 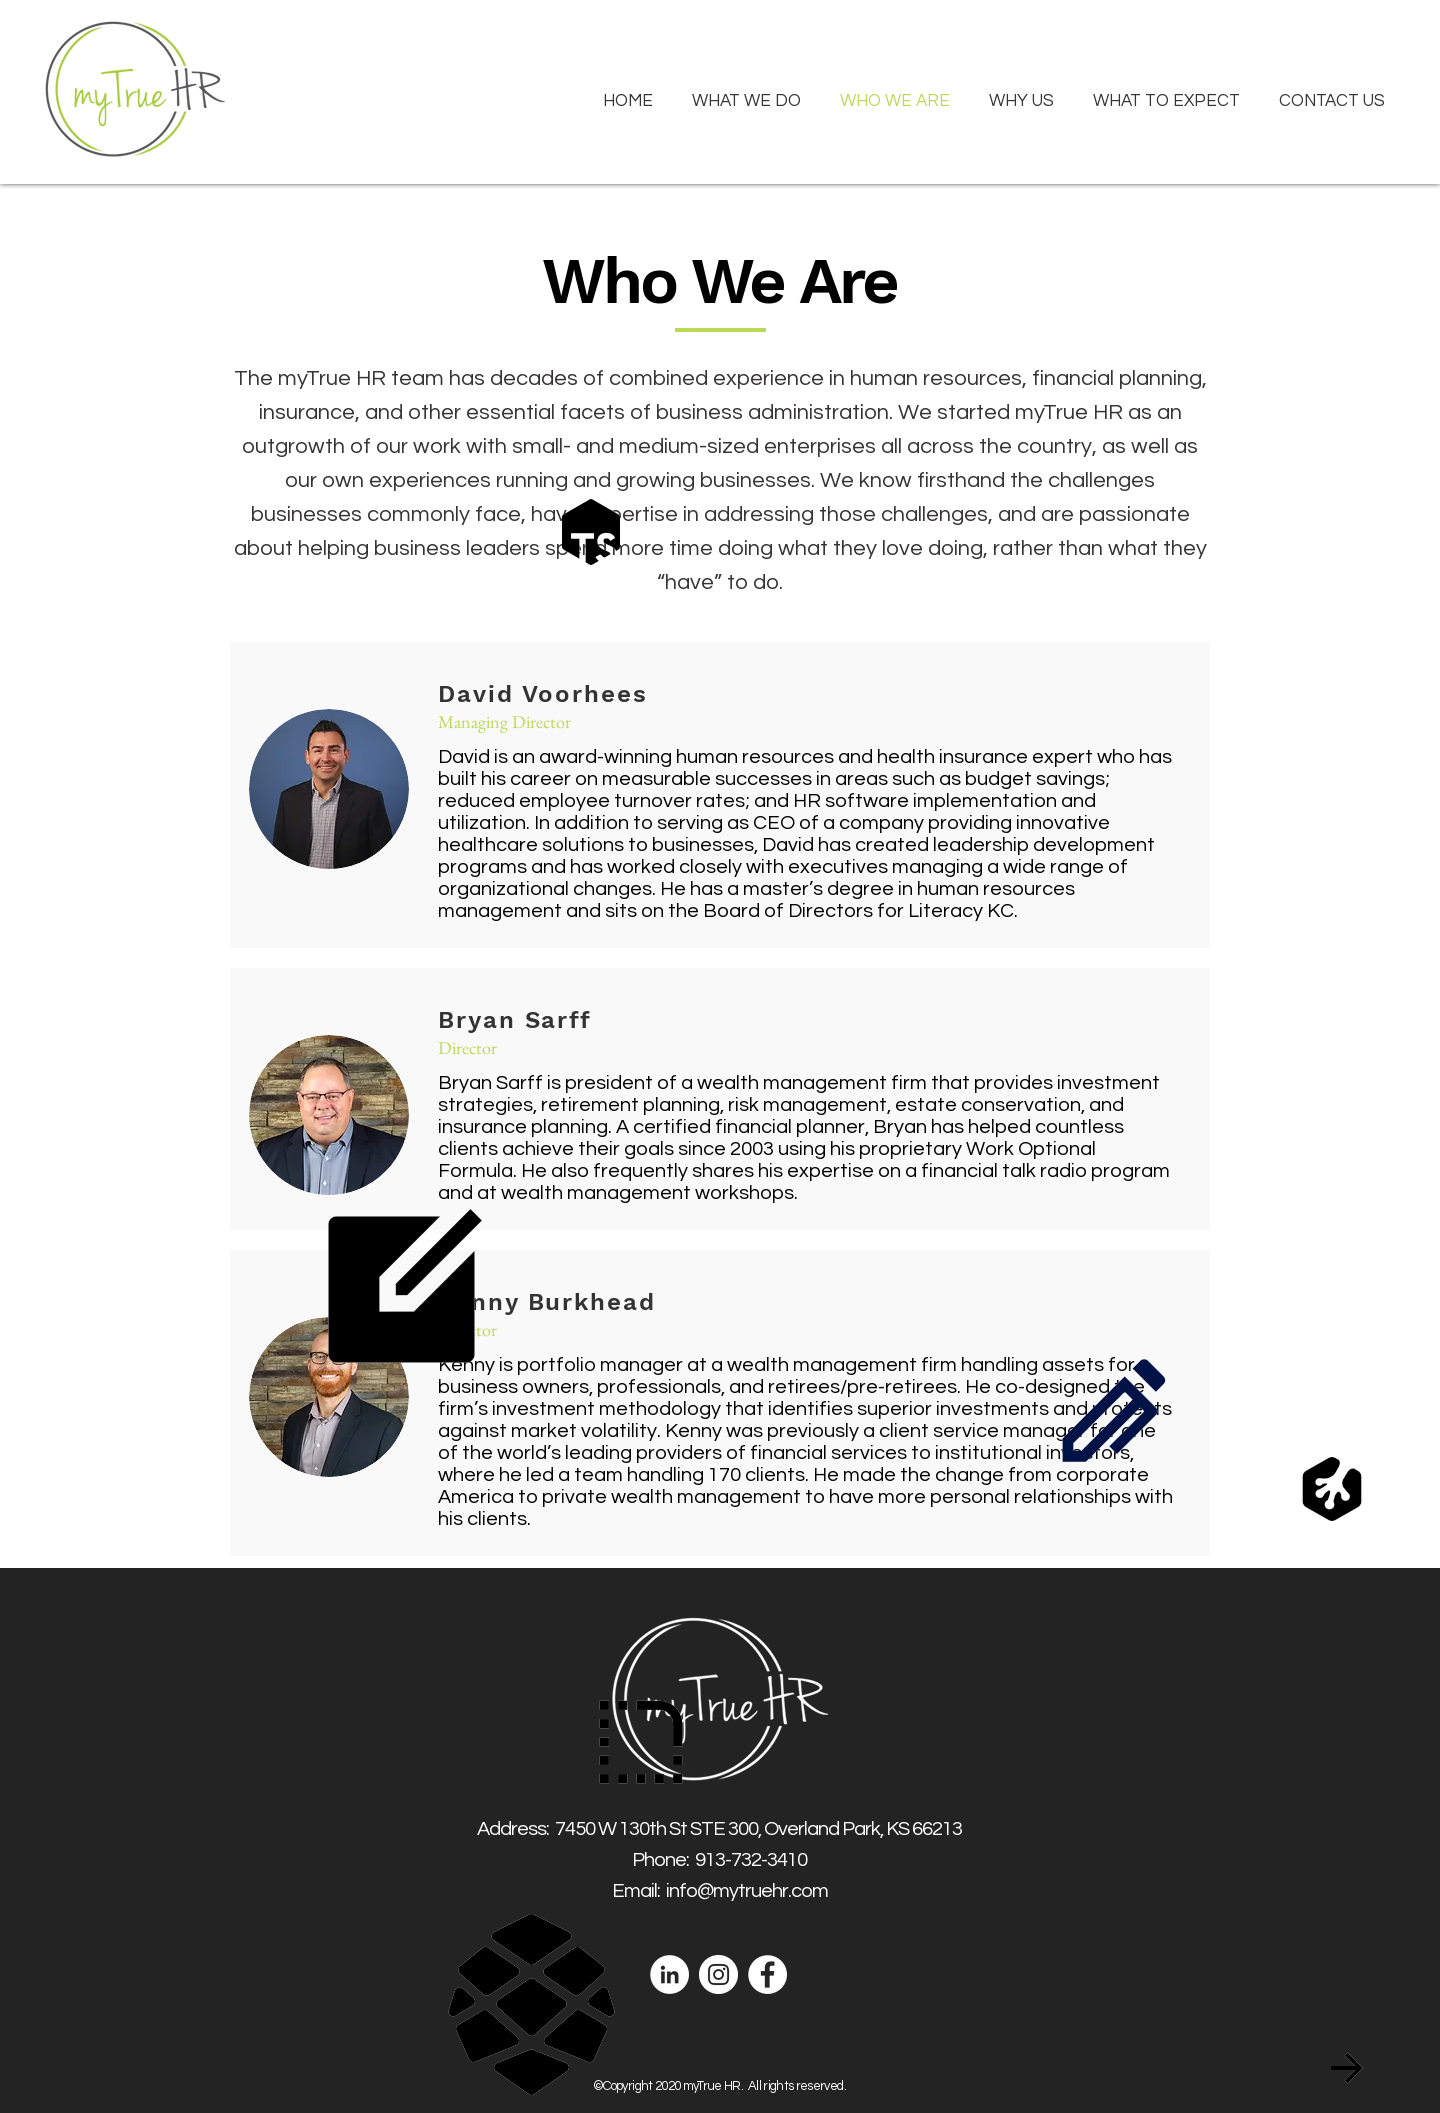 I want to click on RedwoodJS framework logo, so click(x=531, y=2004).